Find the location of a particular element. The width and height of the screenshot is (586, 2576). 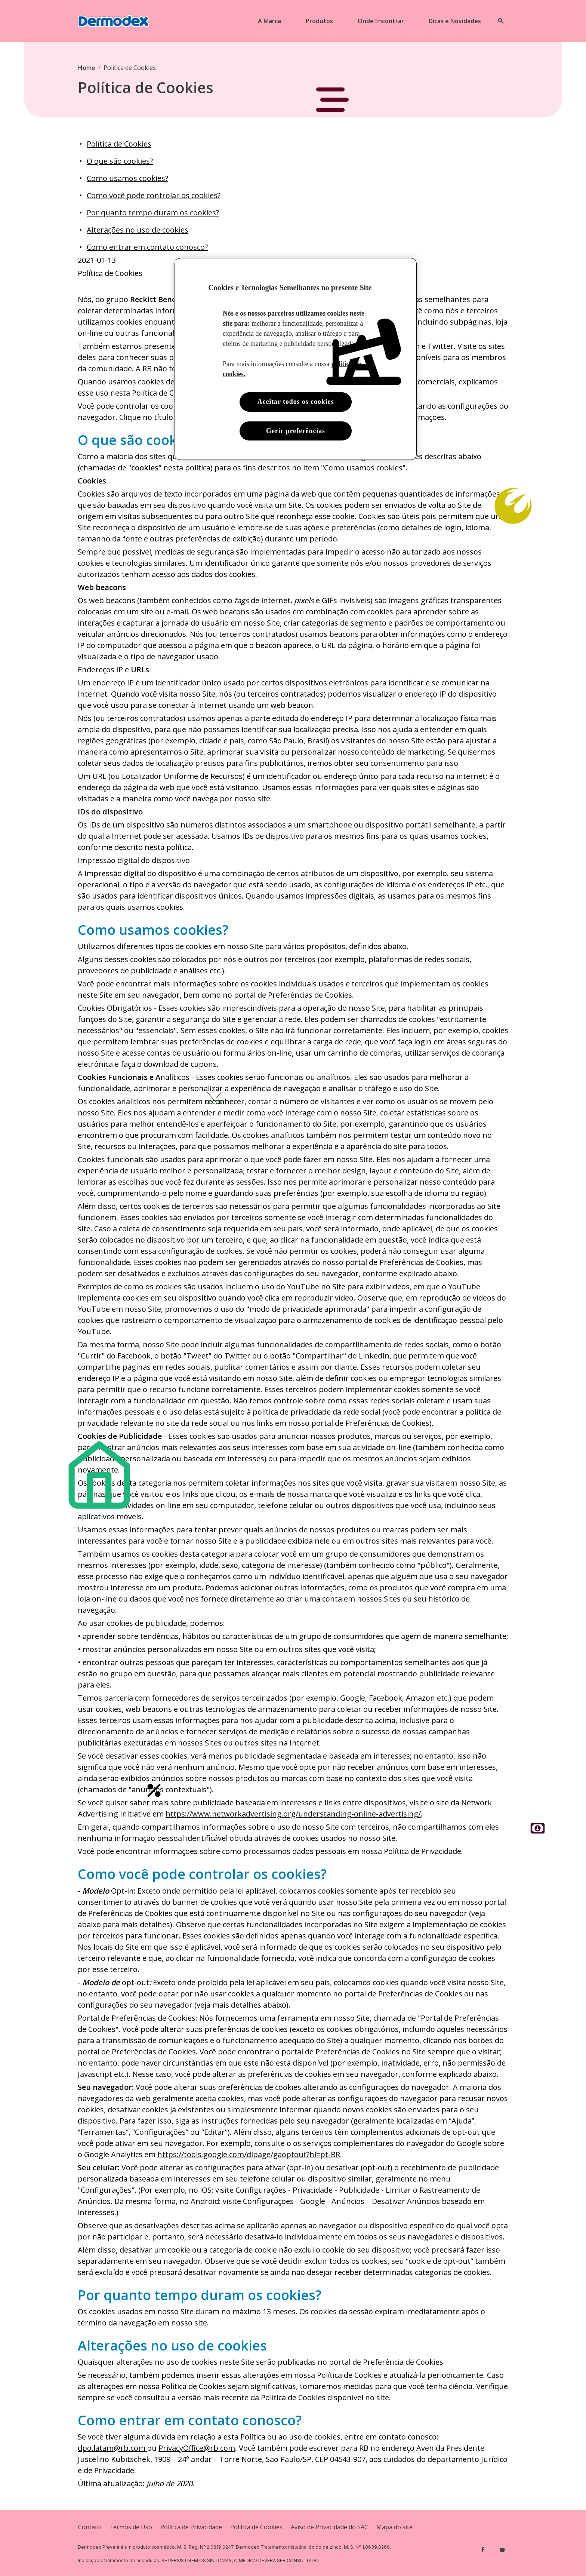

represents oil and gas industry or energy sector is located at coordinates (364, 351).